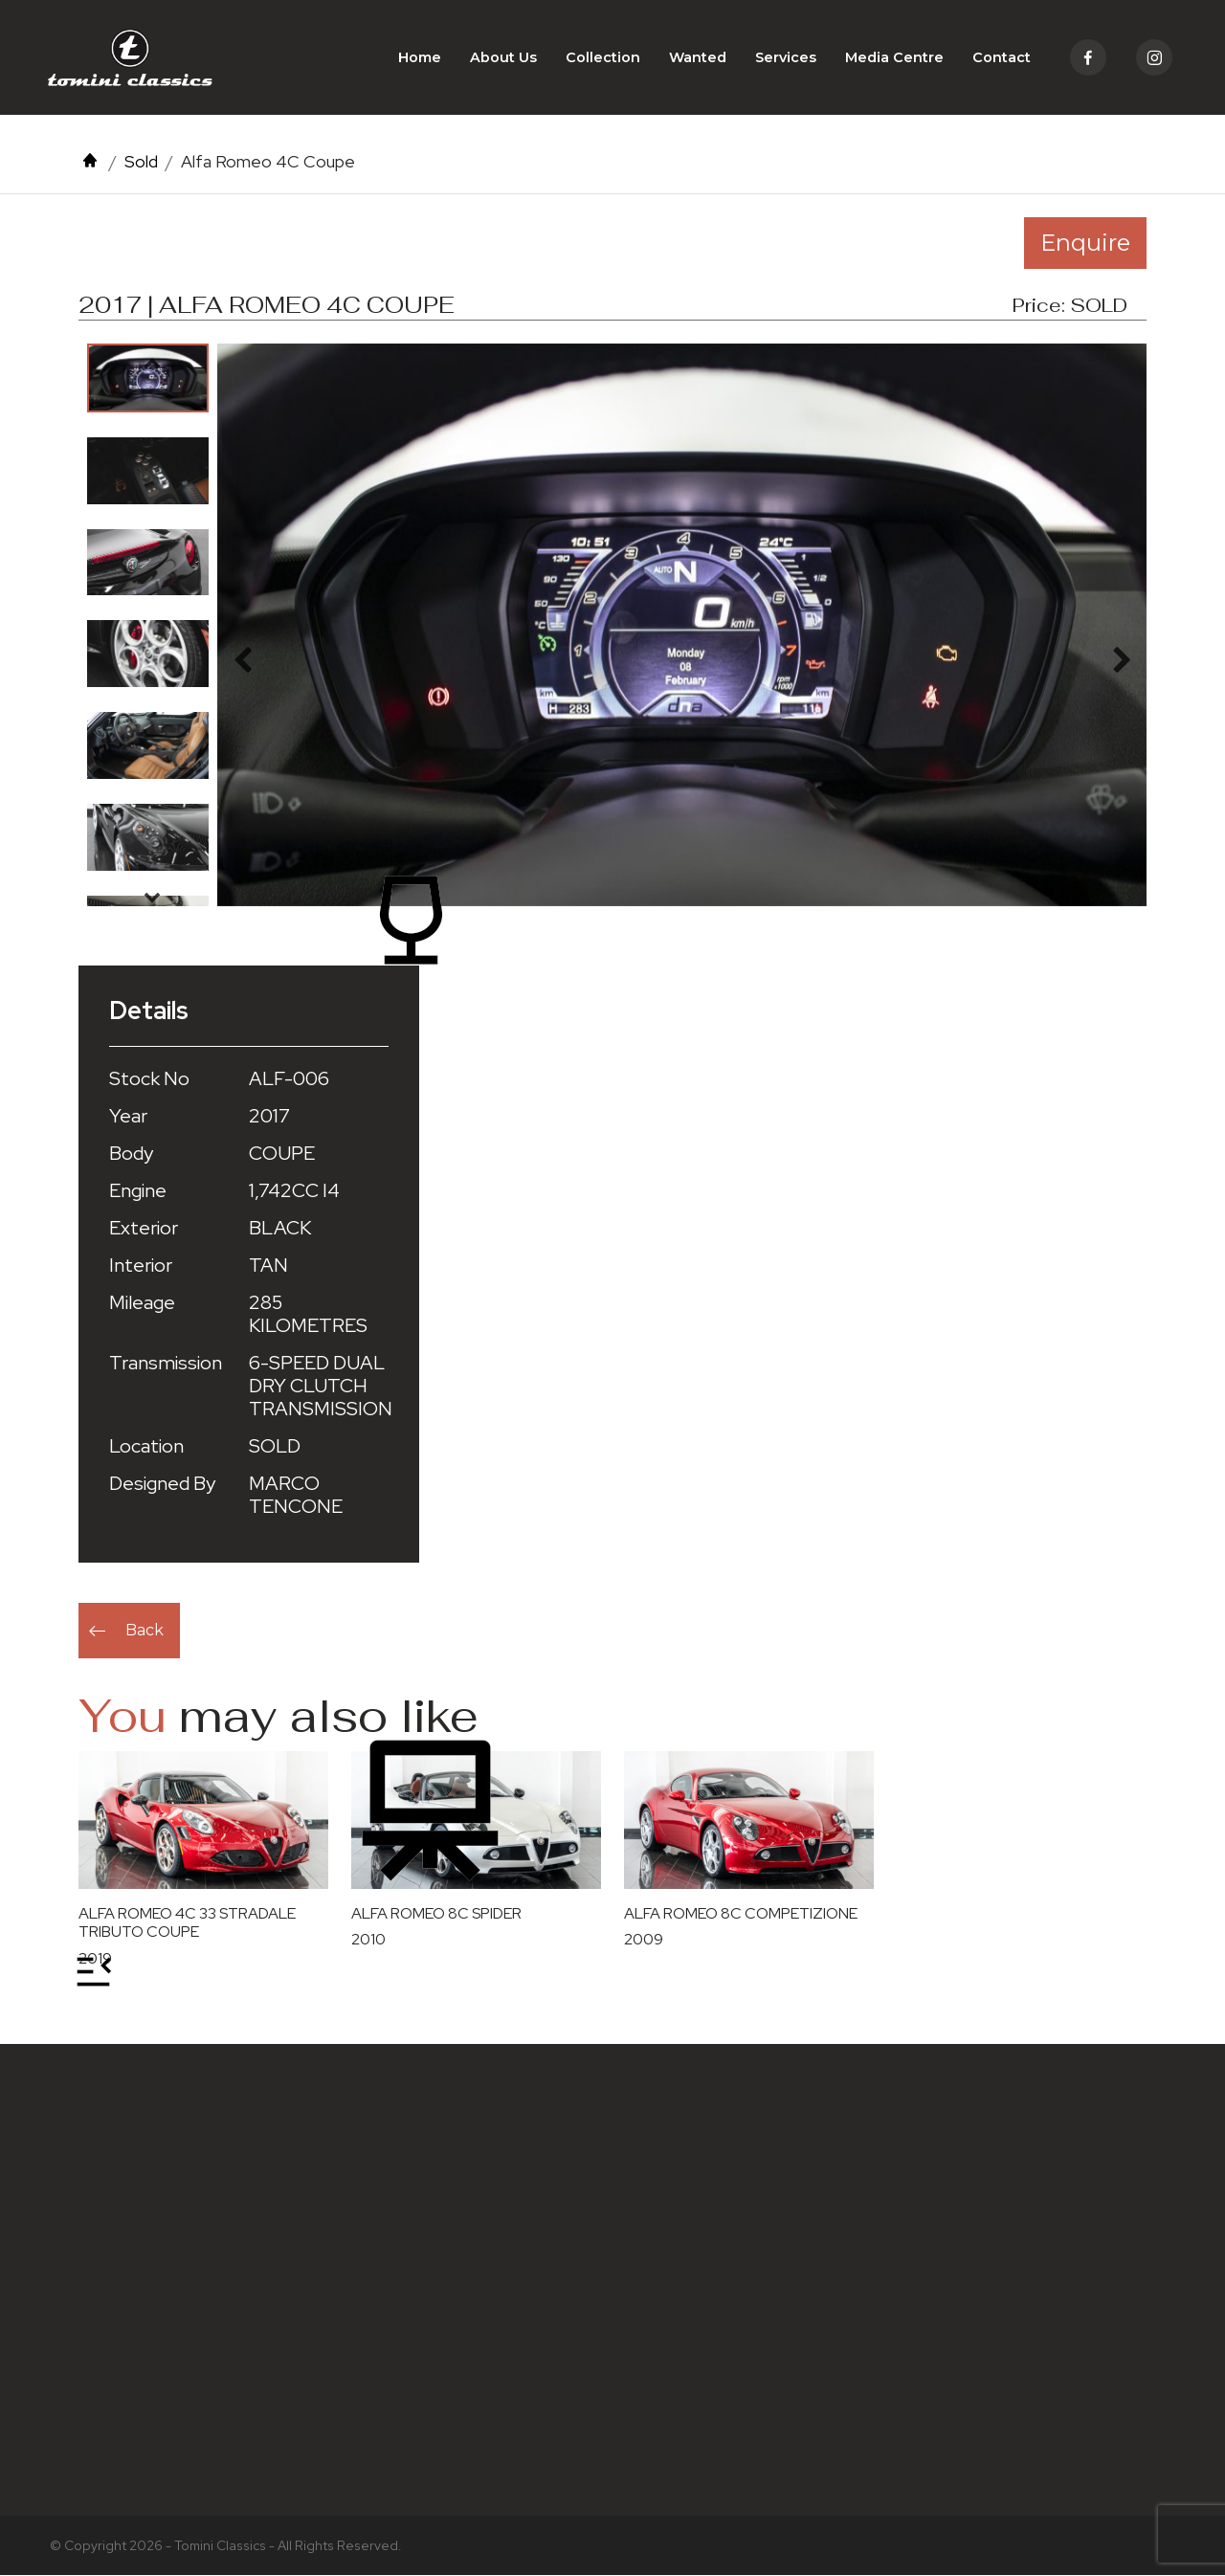 Image resolution: width=1225 pixels, height=2576 pixels. Describe the element at coordinates (93, 1971) in the screenshot. I see `collapse the sidebar menu` at that location.